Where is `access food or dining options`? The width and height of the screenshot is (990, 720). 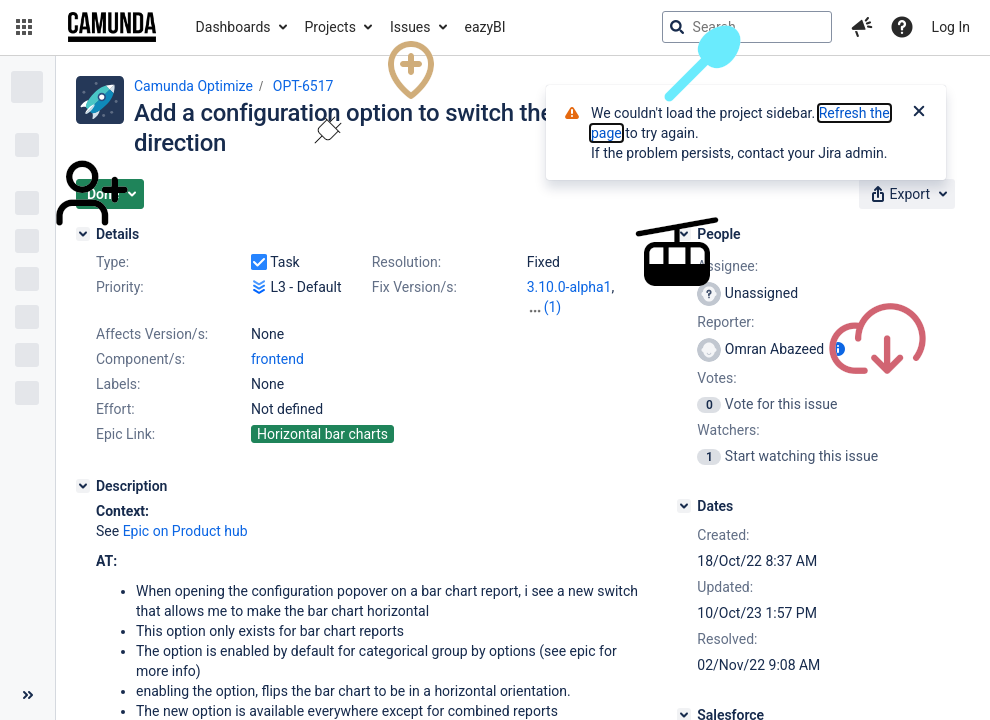 access food or dining options is located at coordinates (702, 63).